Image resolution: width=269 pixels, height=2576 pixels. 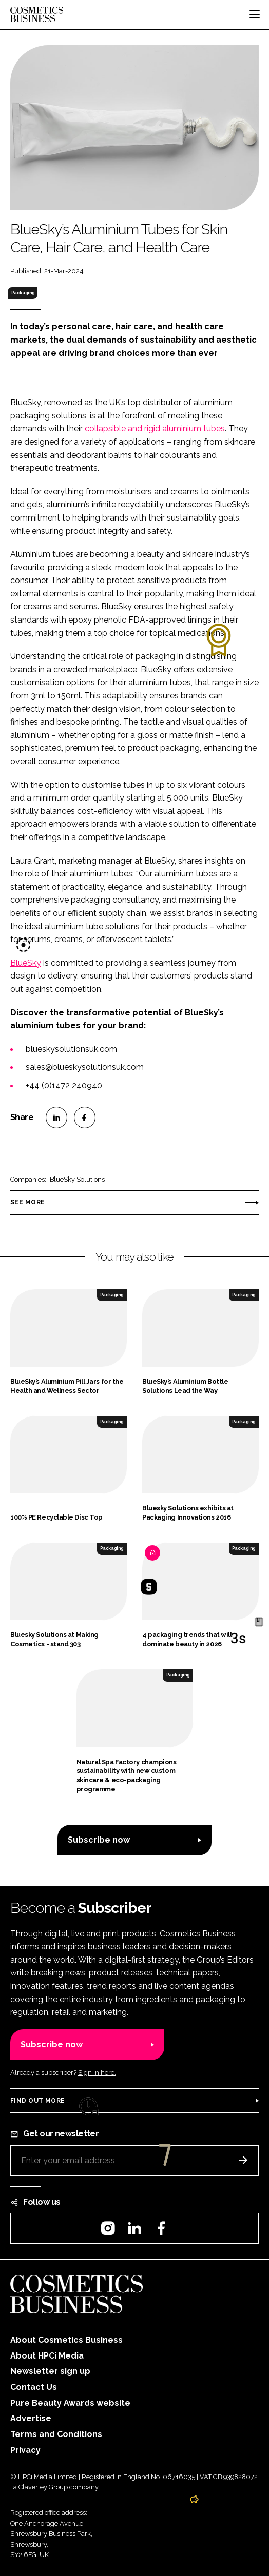 I want to click on stop a running timer, so click(x=88, y=2106).